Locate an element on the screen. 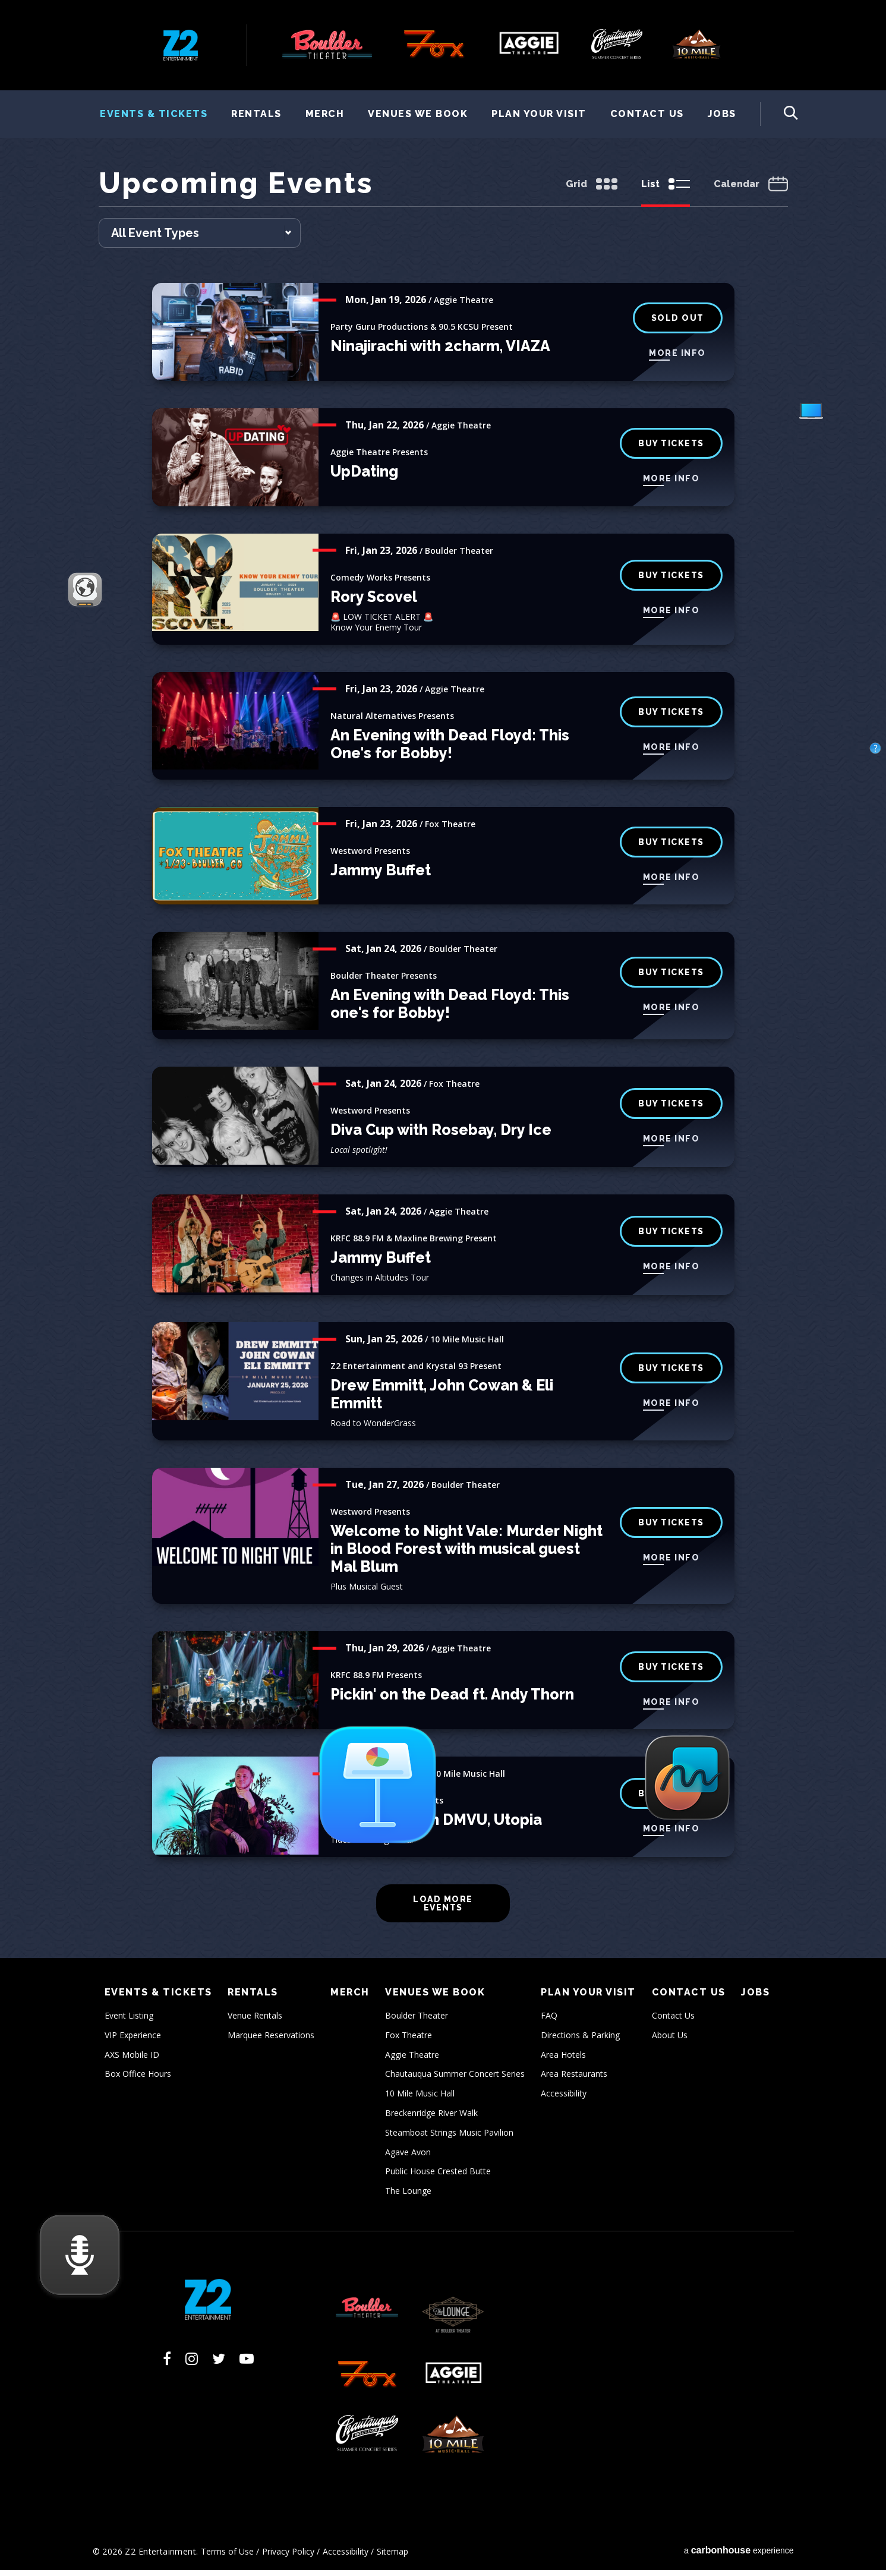 The width and height of the screenshot is (886, 2576). open LibreOffice Writer document editor is located at coordinates (377, 1784).